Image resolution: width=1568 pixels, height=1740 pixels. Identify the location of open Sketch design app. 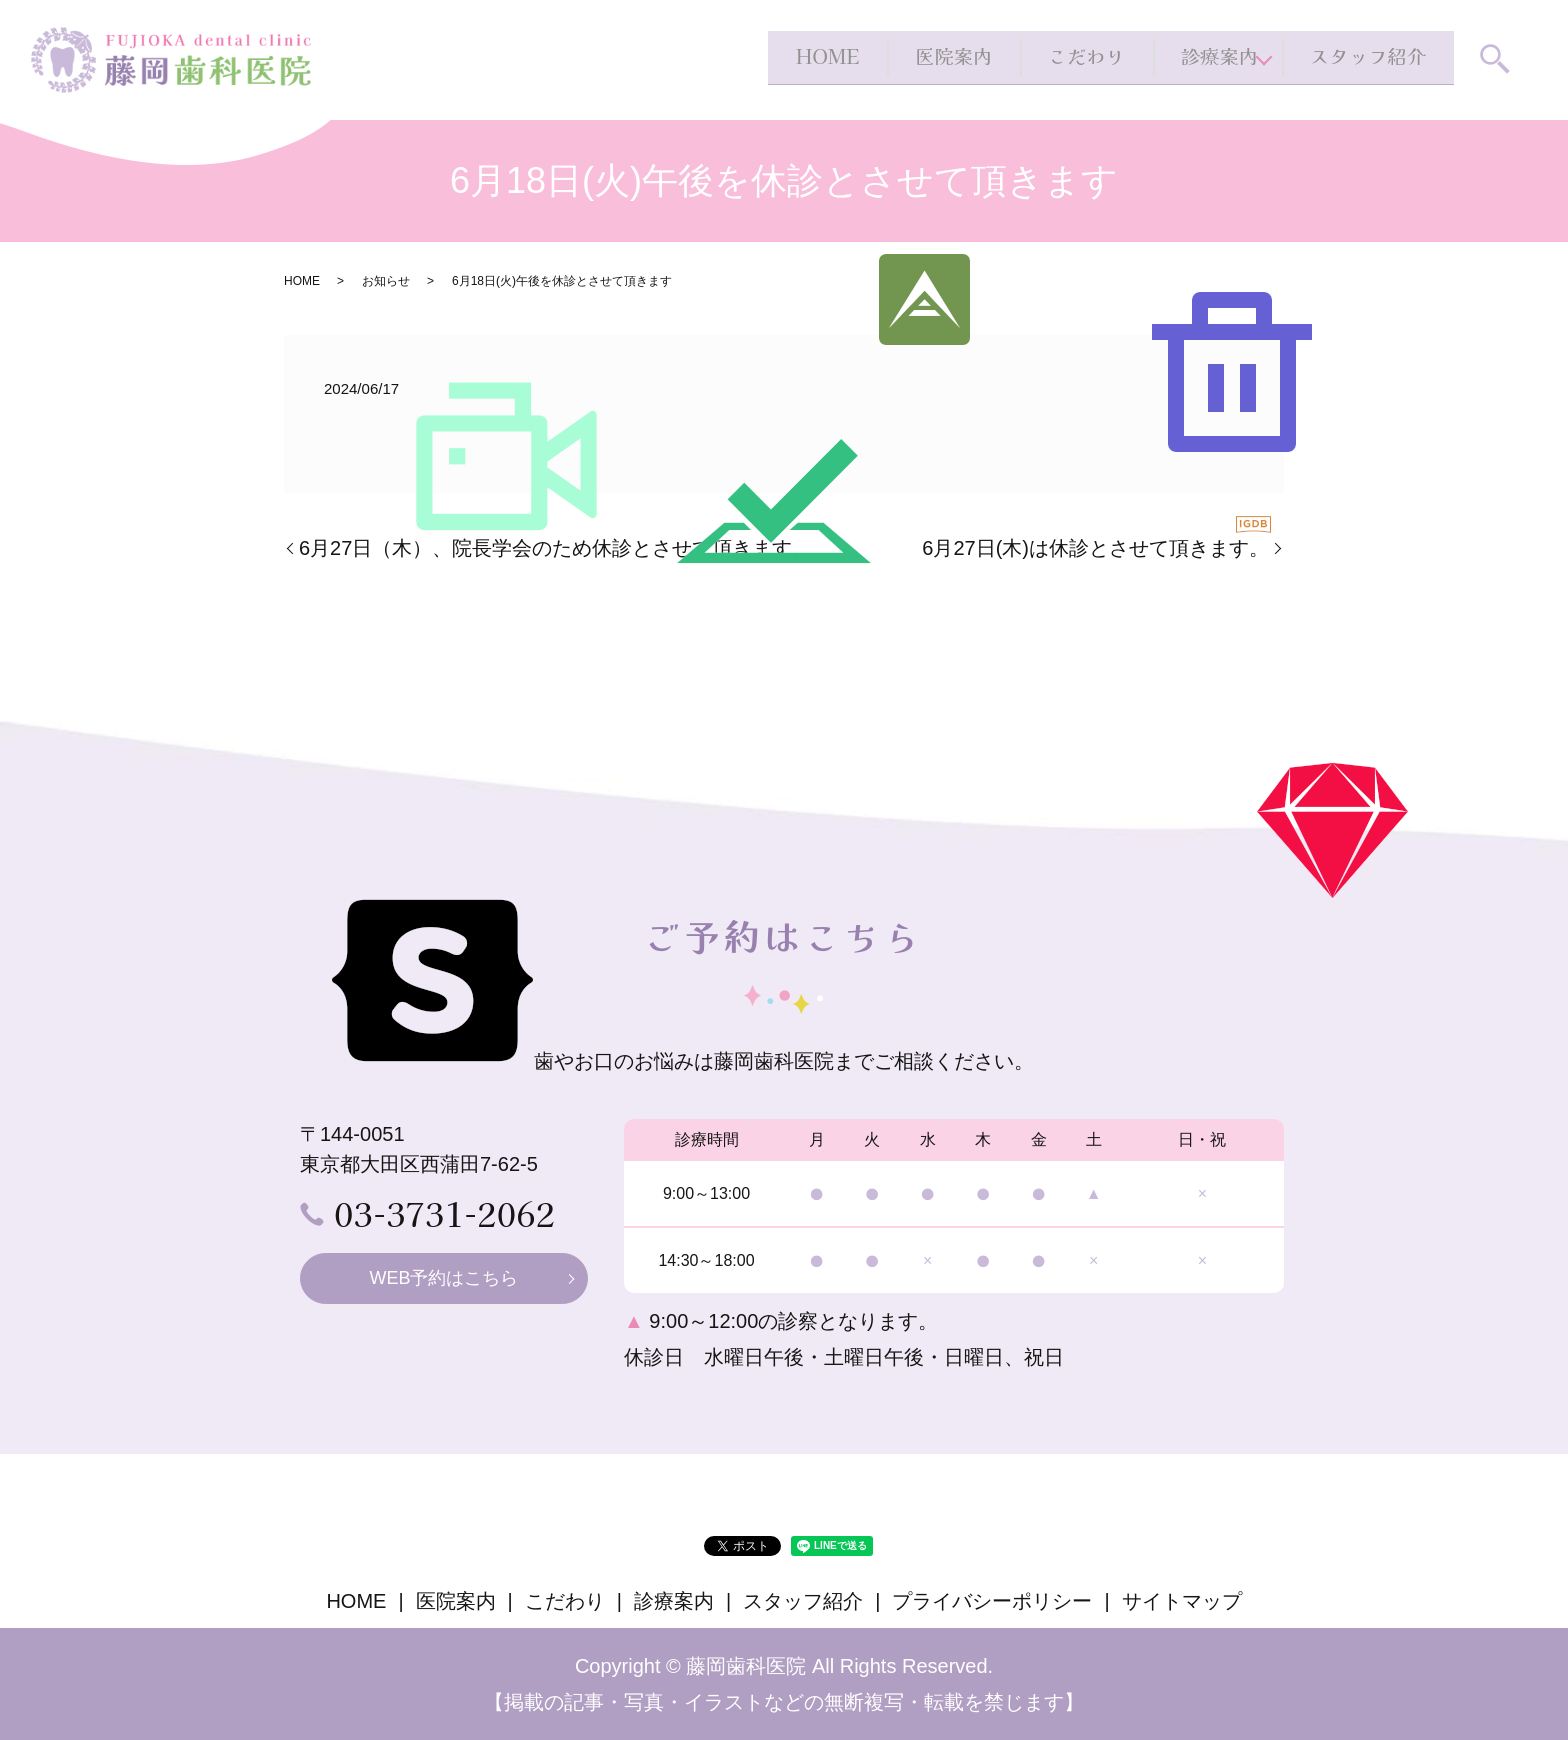
(1332, 830).